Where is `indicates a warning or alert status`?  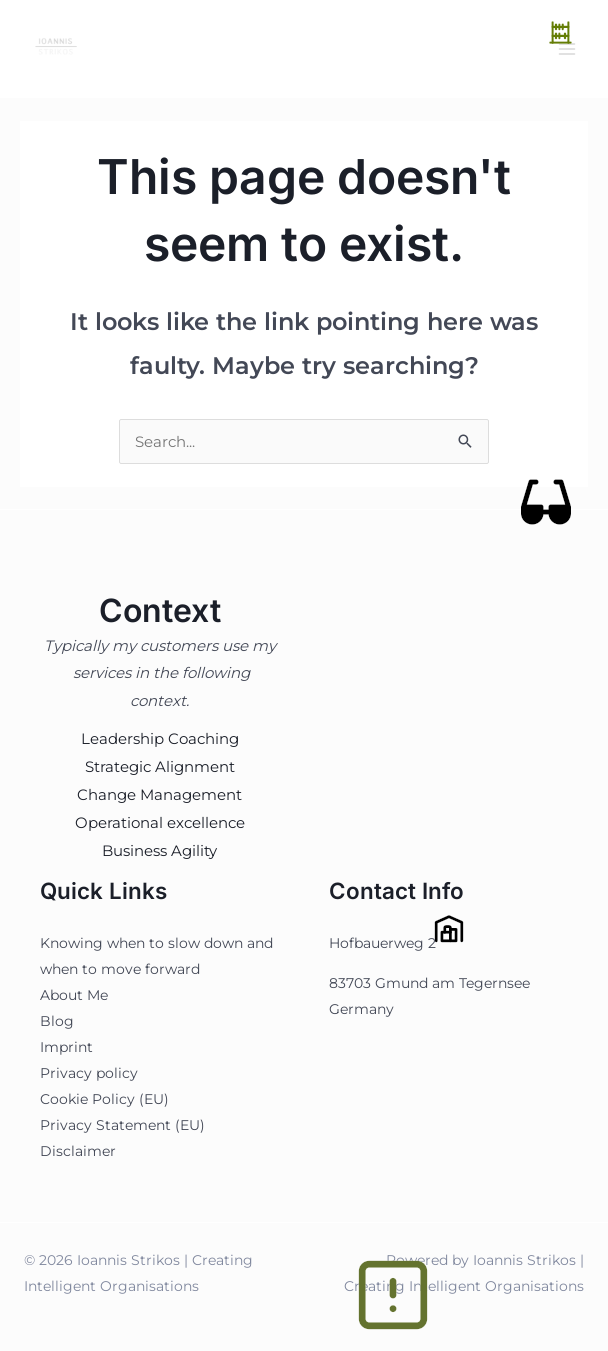
indicates a warning or alert status is located at coordinates (393, 1295).